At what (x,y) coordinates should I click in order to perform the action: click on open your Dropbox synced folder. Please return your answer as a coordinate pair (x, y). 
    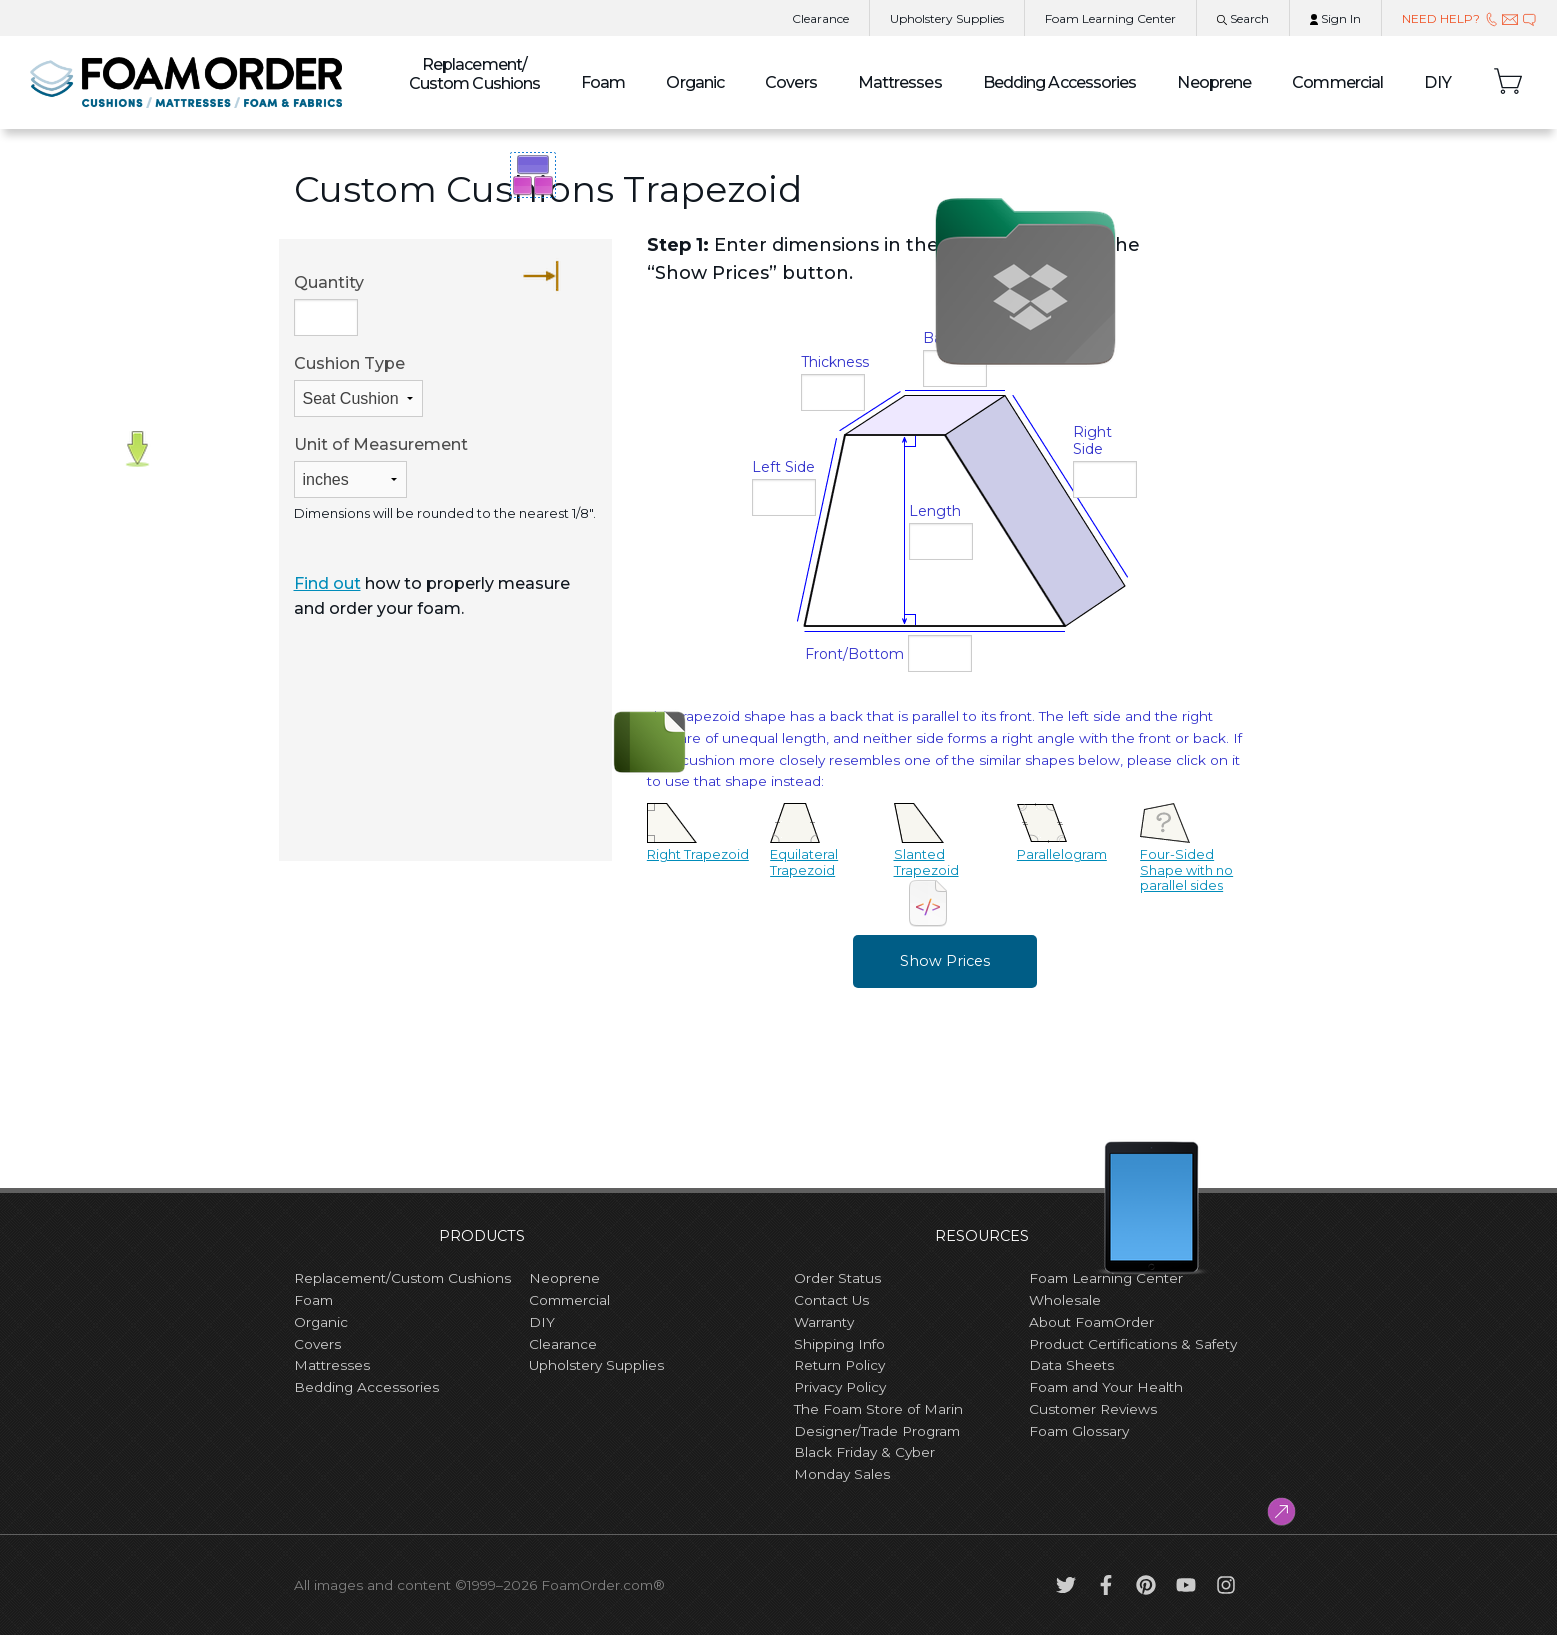
    Looking at the image, I should click on (1025, 281).